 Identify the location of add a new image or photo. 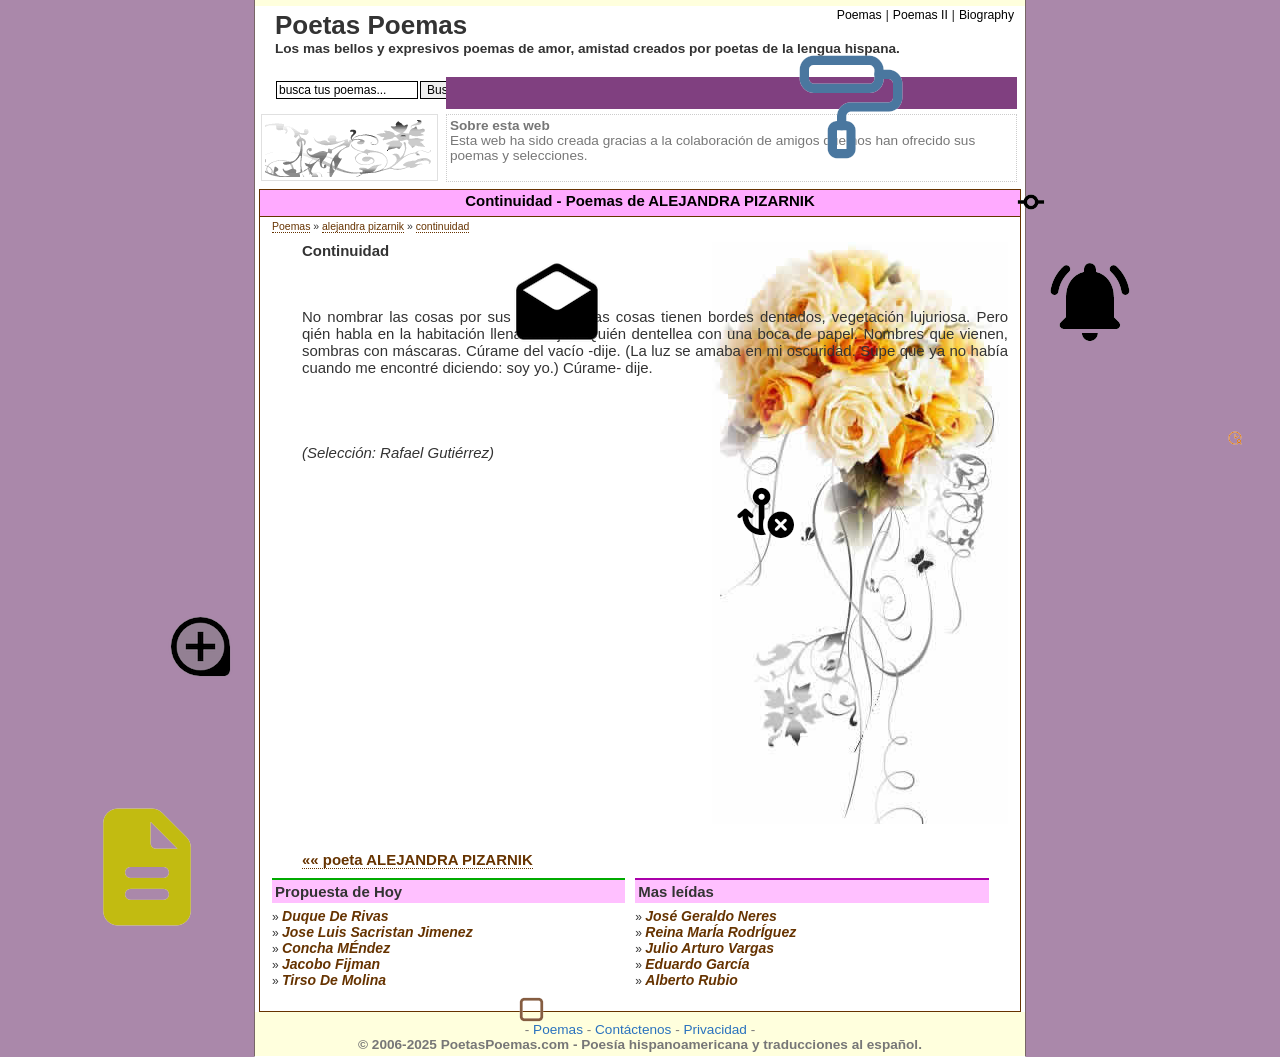
(200, 646).